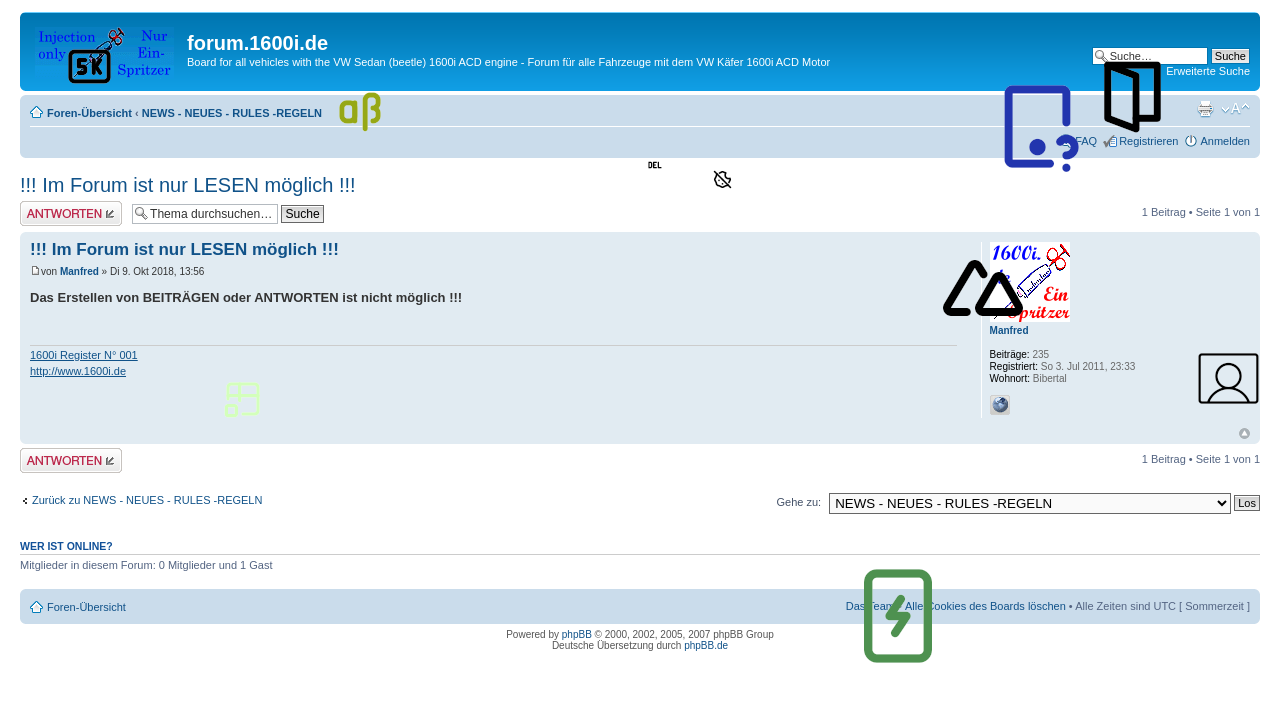 This screenshot has height=727, width=1280. I want to click on indicates an HTTP DELETE request method, so click(655, 165).